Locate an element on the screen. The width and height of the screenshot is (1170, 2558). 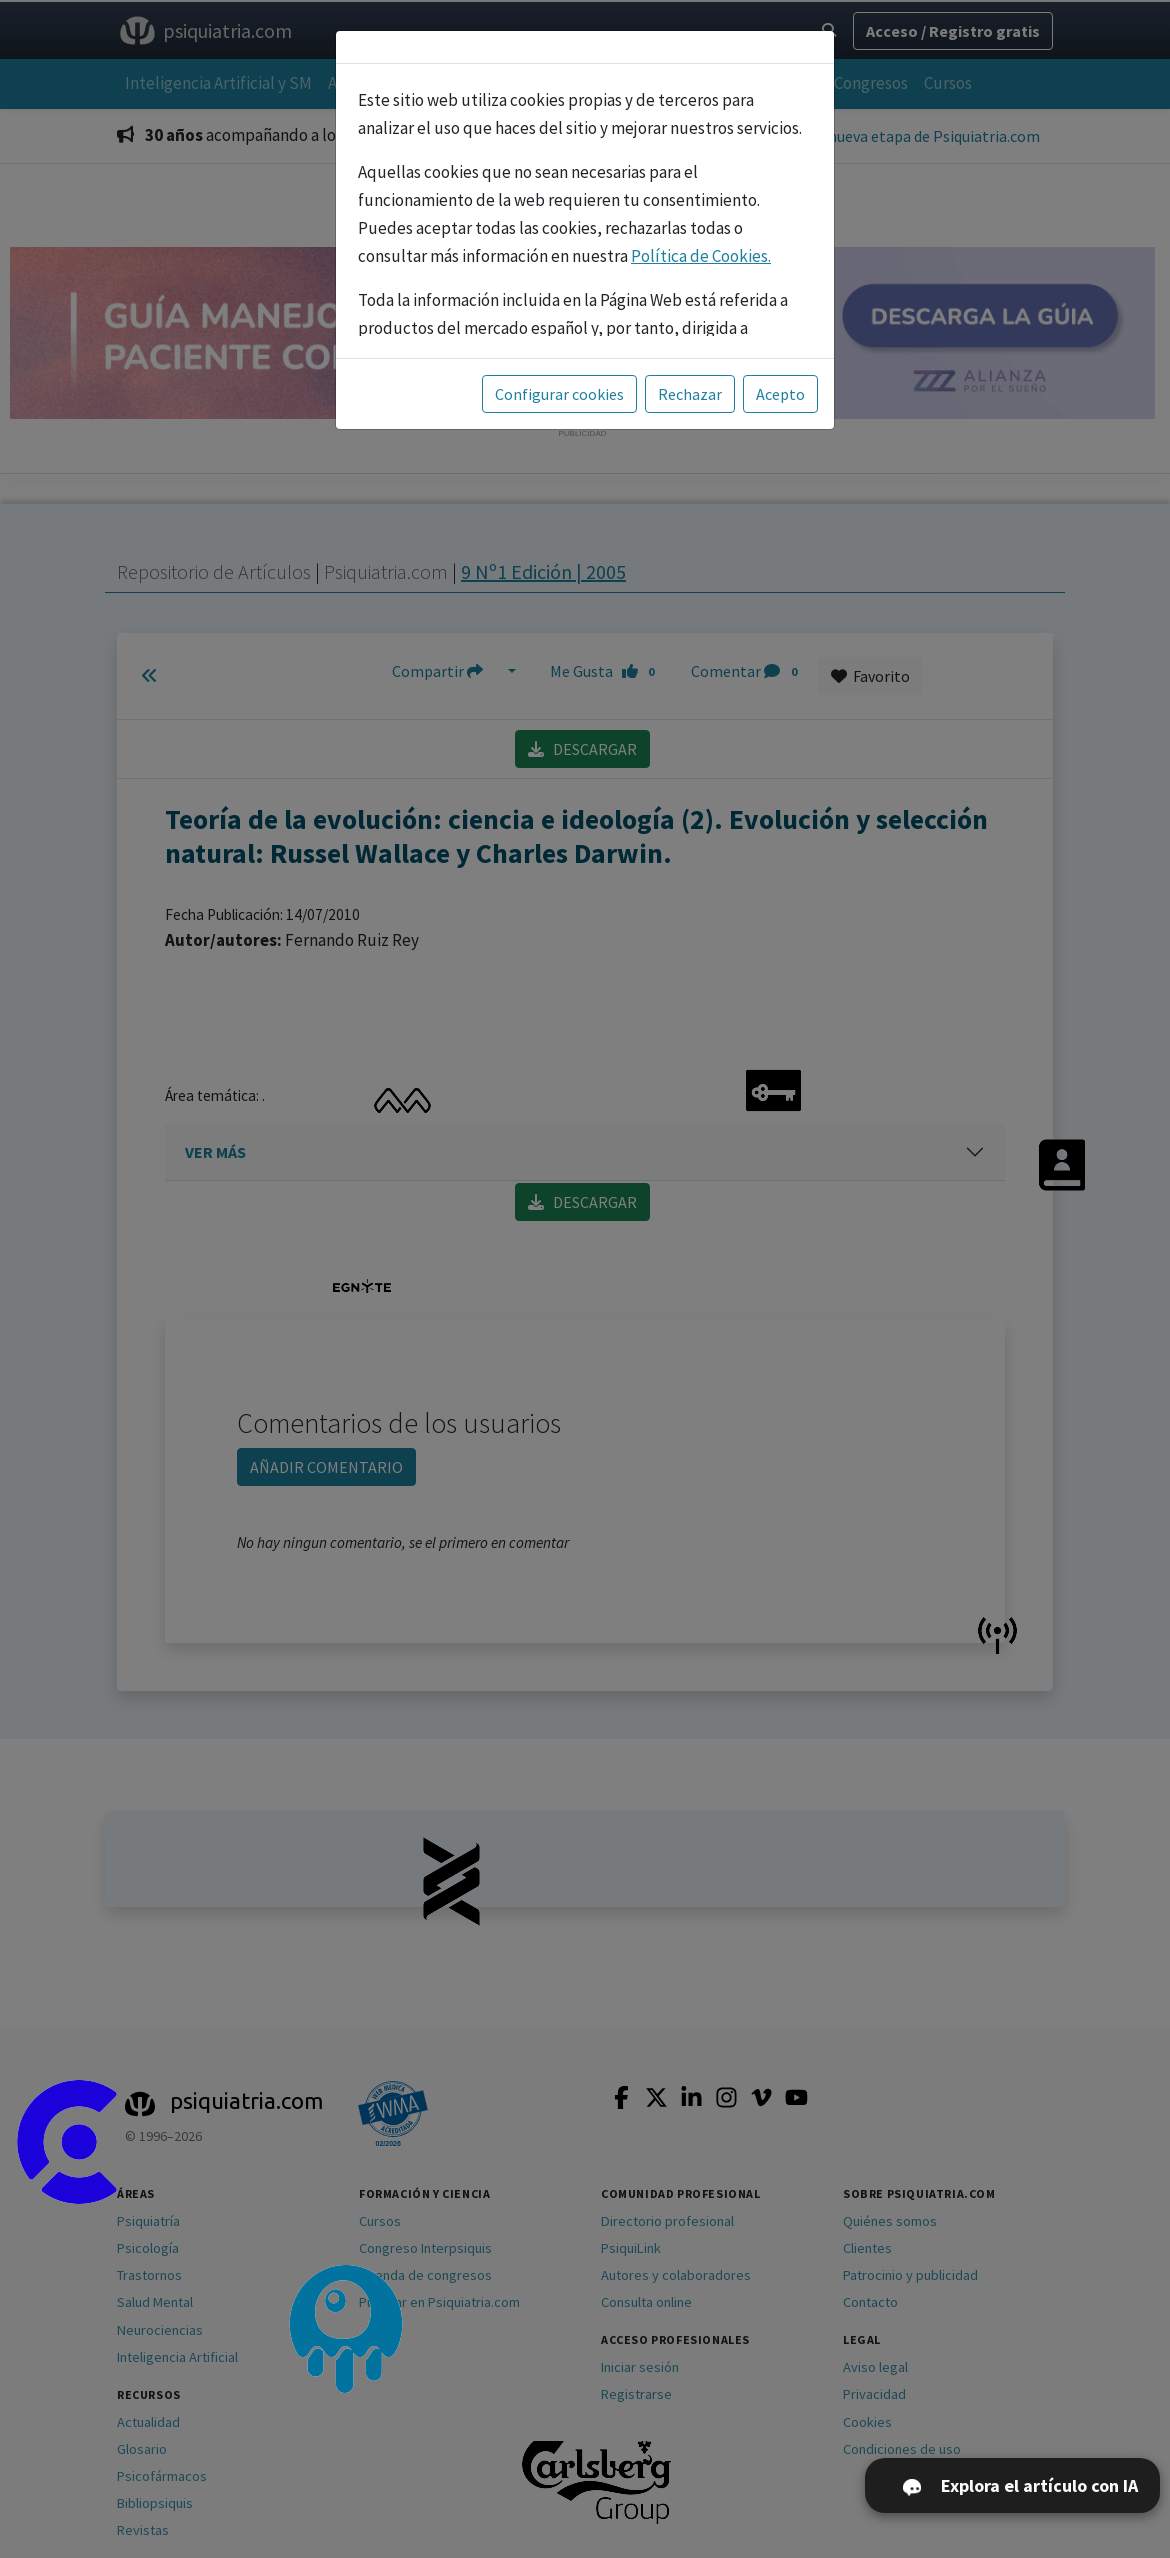
open contacts or address book is located at coordinates (1062, 1165).